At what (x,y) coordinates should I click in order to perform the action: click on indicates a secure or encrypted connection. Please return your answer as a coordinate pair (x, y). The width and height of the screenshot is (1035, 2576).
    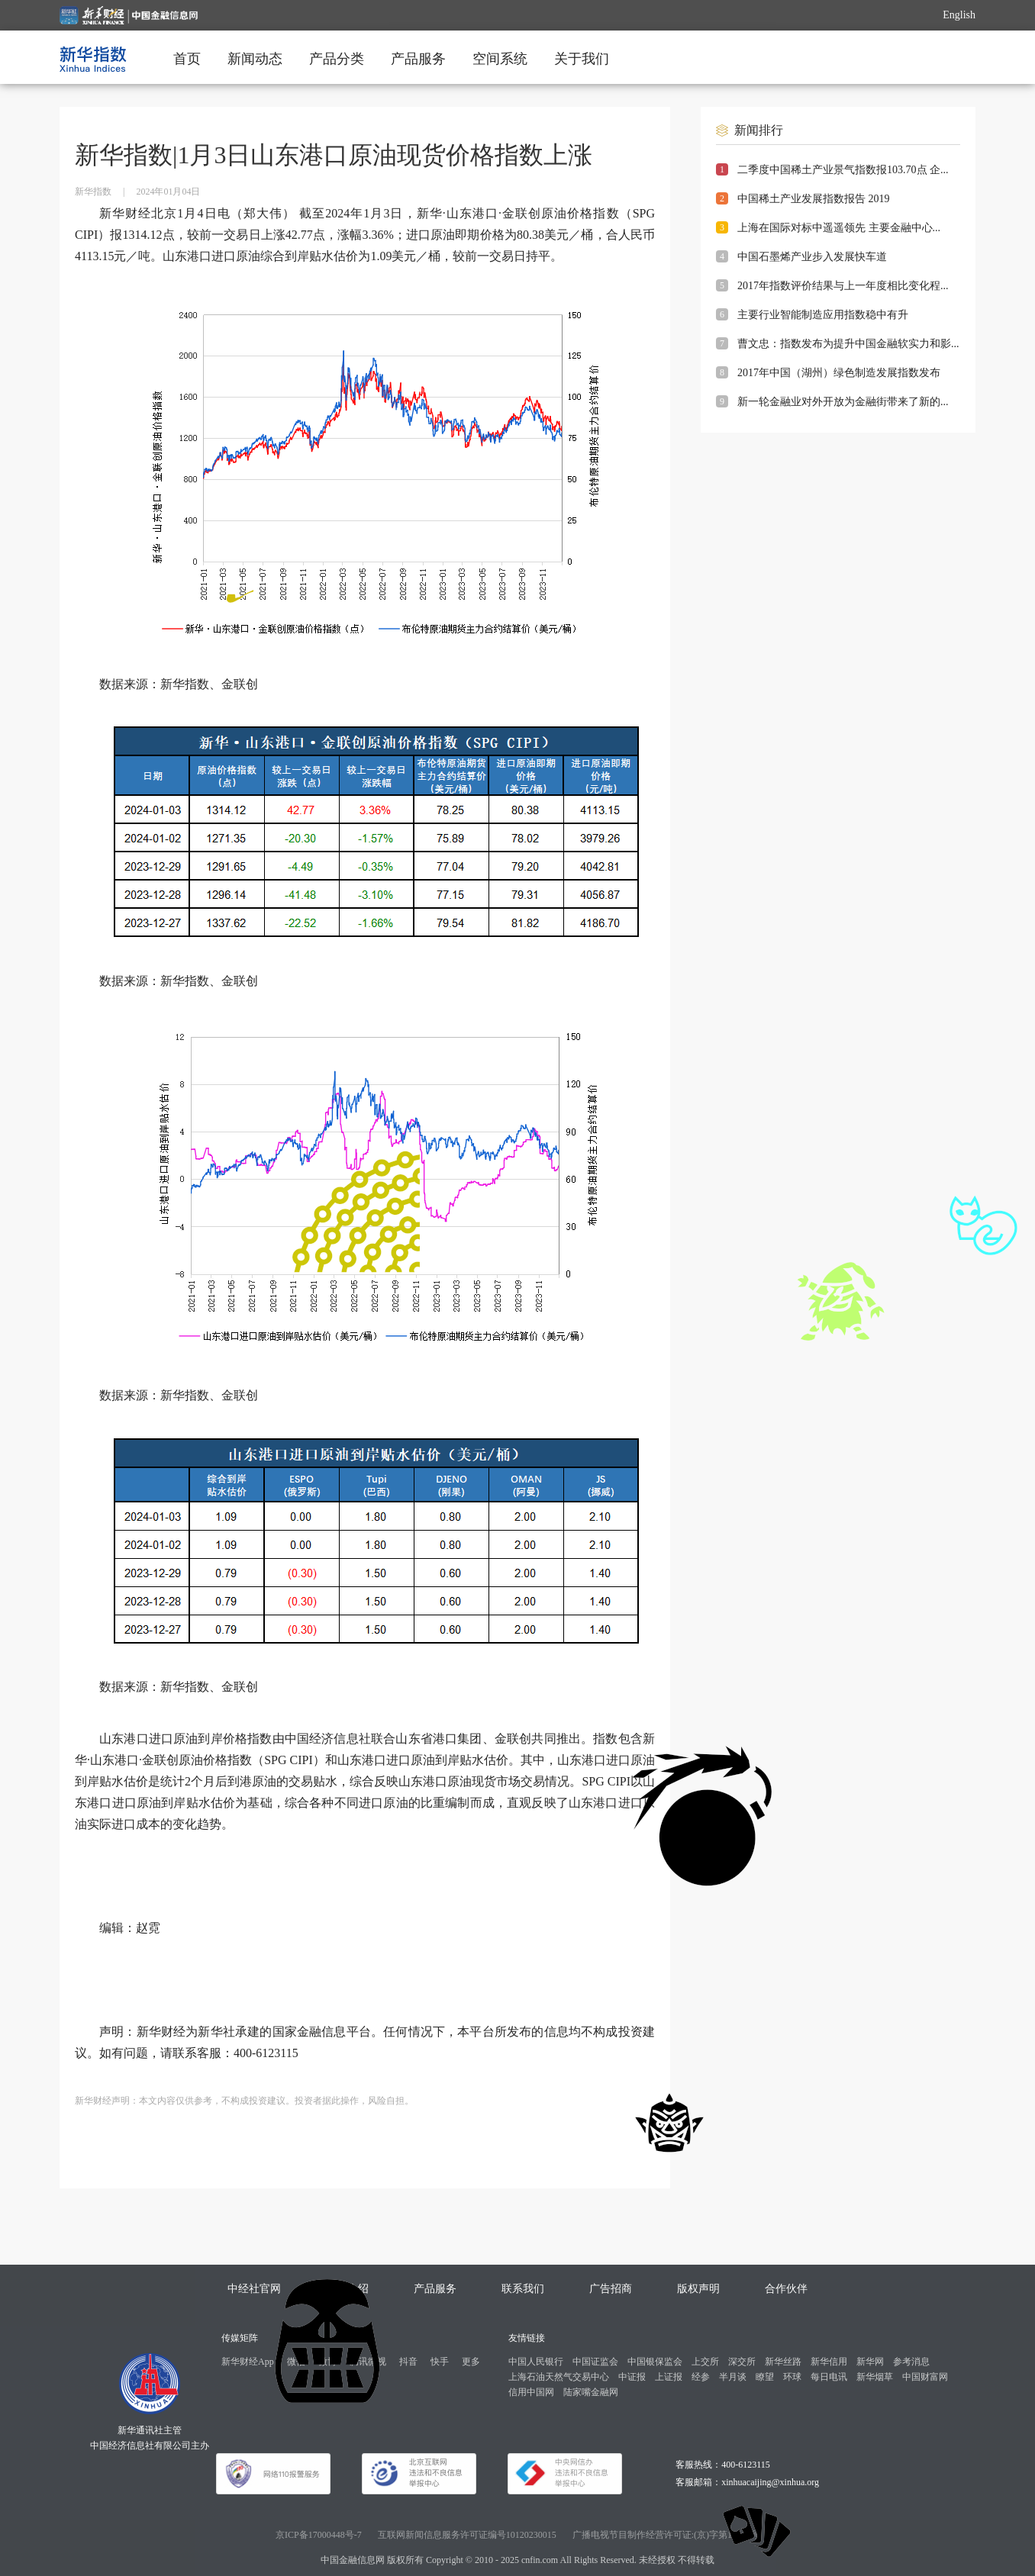
    Looking at the image, I should click on (356, 1209).